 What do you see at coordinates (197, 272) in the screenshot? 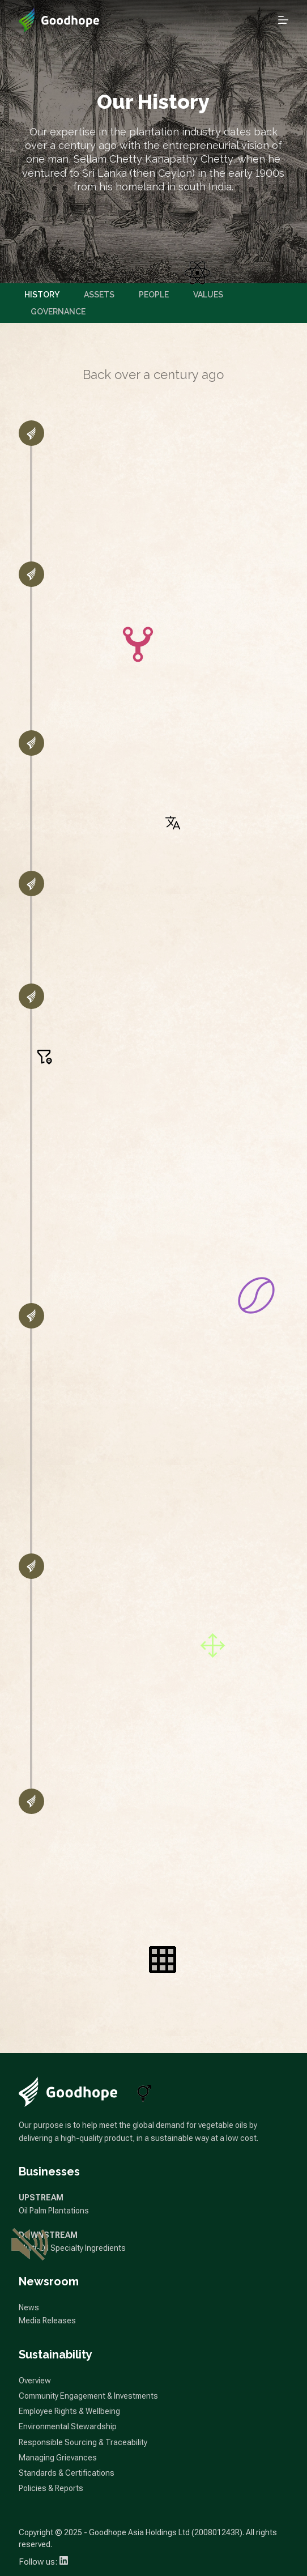
I see `React framework or library logo` at bounding box center [197, 272].